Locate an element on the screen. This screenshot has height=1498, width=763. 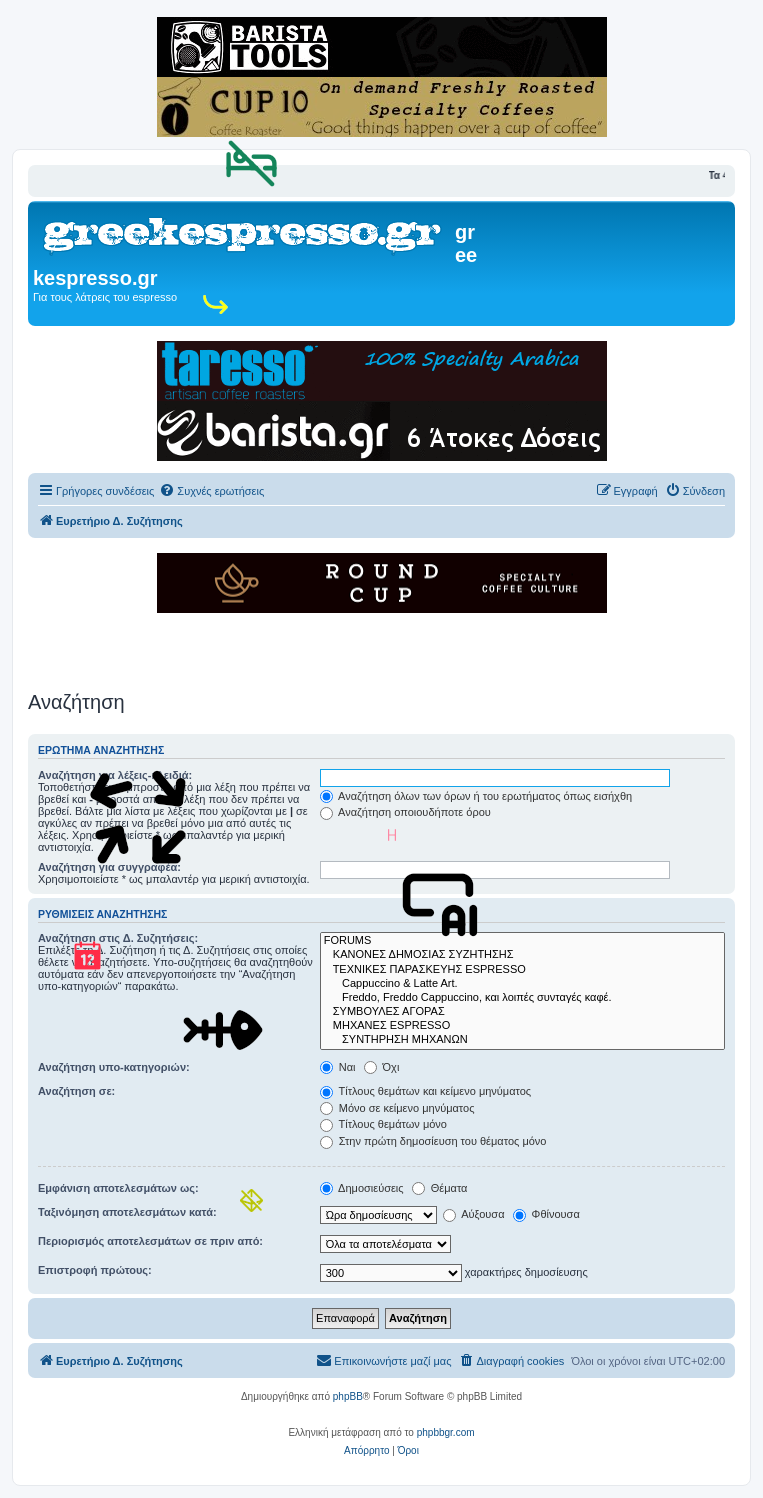
no sleeping accommodations available is located at coordinates (251, 163).